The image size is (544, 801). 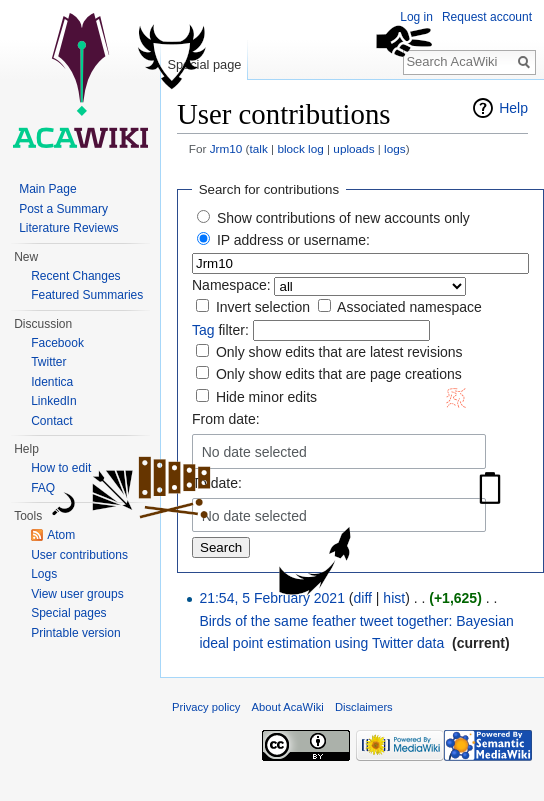 What do you see at coordinates (315, 559) in the screenshot?
I see `launch or deploy an application` at bounding box center [315, 559].